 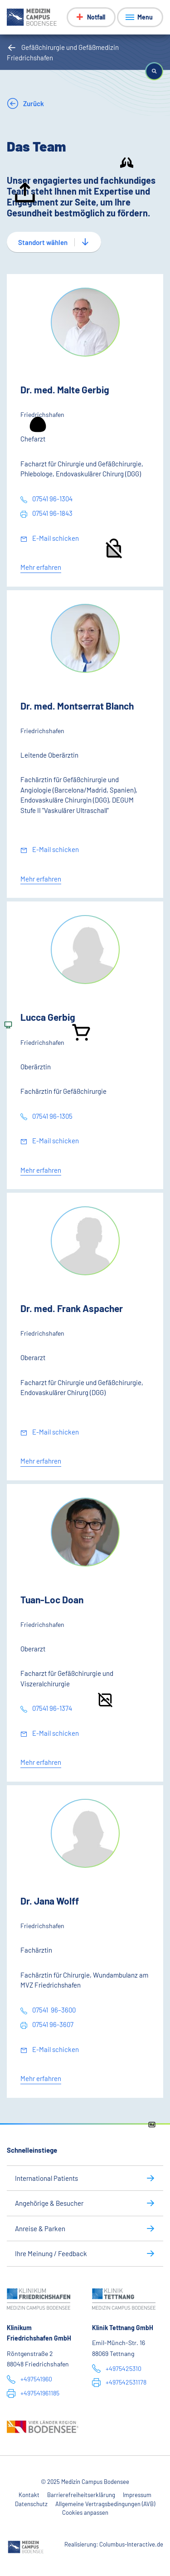 What do you see at coordinates (38, 424) in the screenshot?
I see `decorative blob shape element` at bounding box center [38, 424].